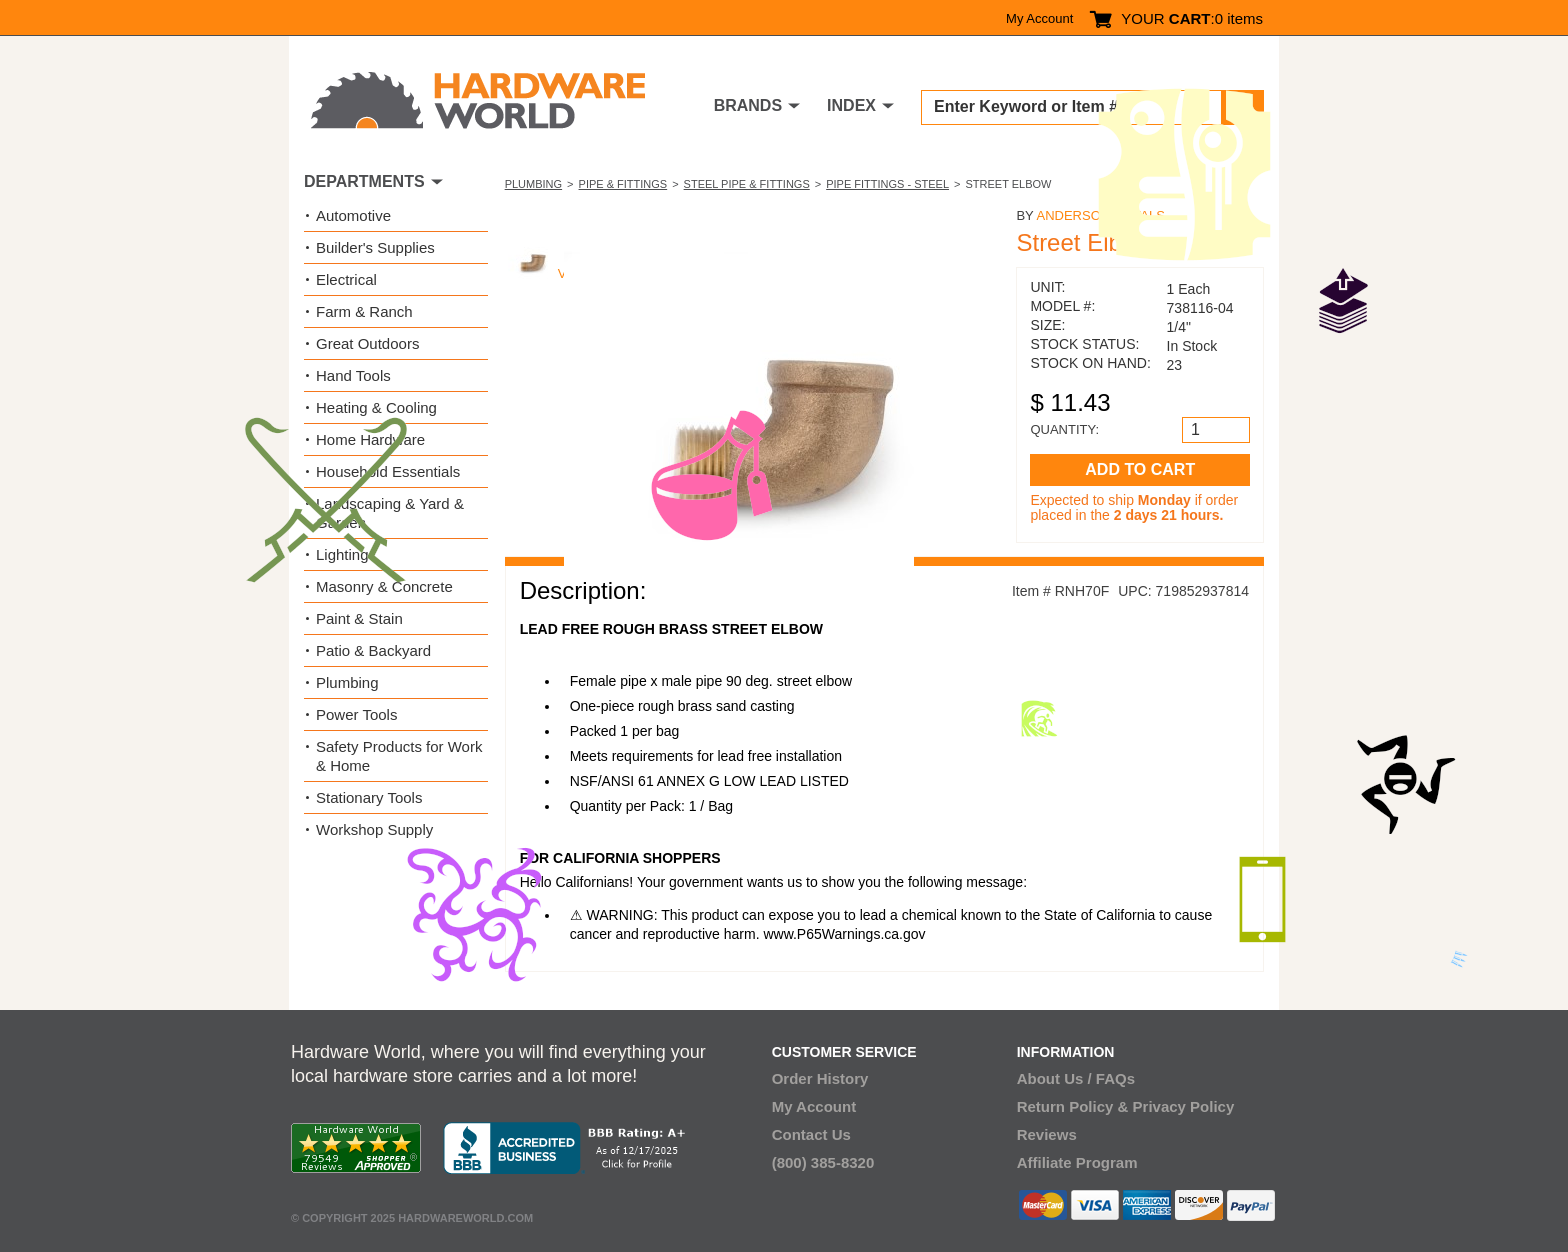 This screenshot has height=1252, width=1568. I want to click on access mobile device settings, so click(1262, 899).